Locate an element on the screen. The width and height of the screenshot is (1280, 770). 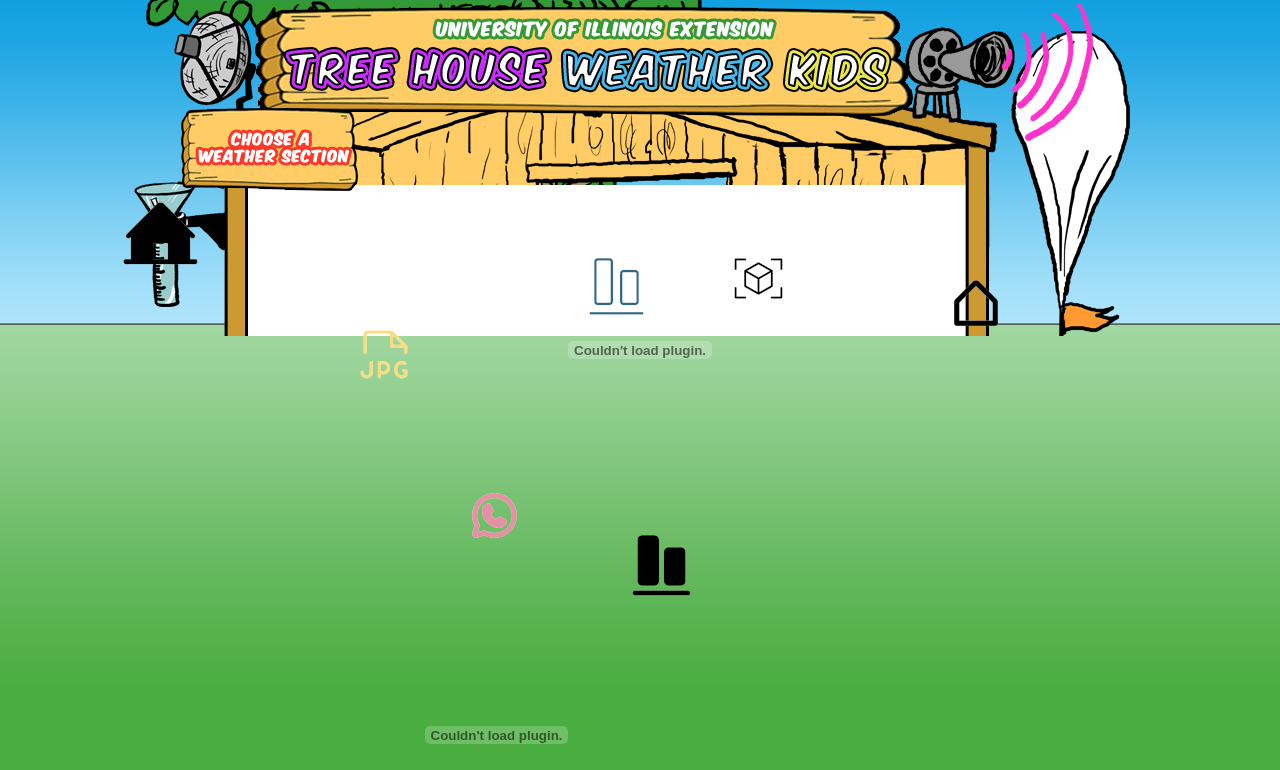
align selected objects to the bottom edge is located at coordinates (661, 566).